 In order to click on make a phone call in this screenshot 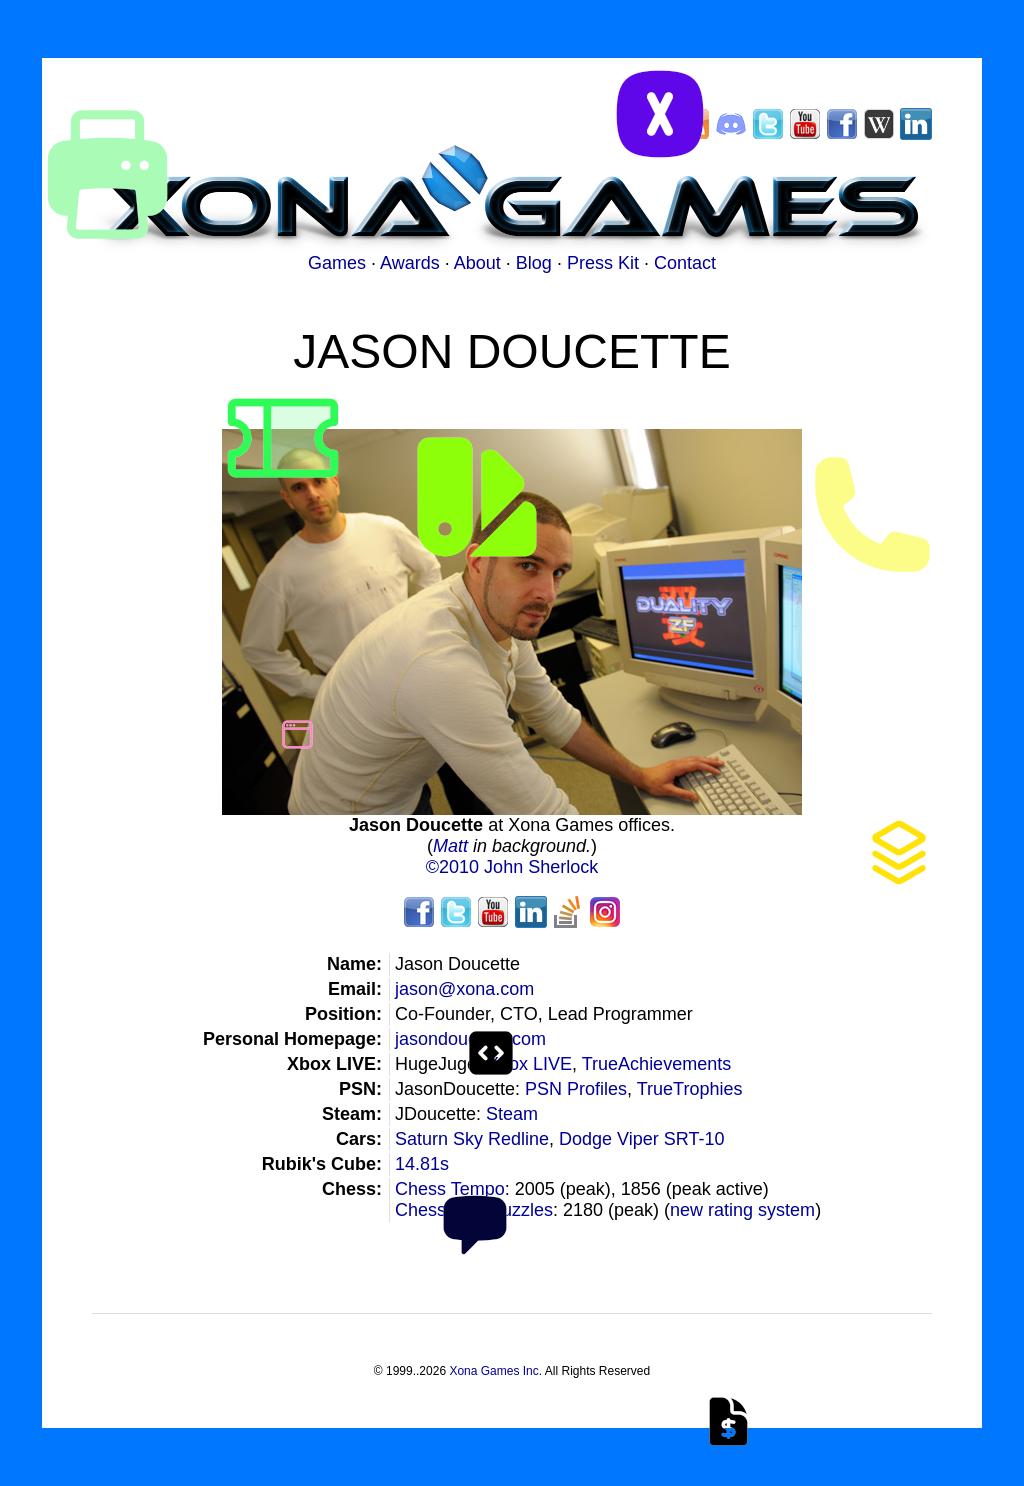, I will do `click(872, 514)`.